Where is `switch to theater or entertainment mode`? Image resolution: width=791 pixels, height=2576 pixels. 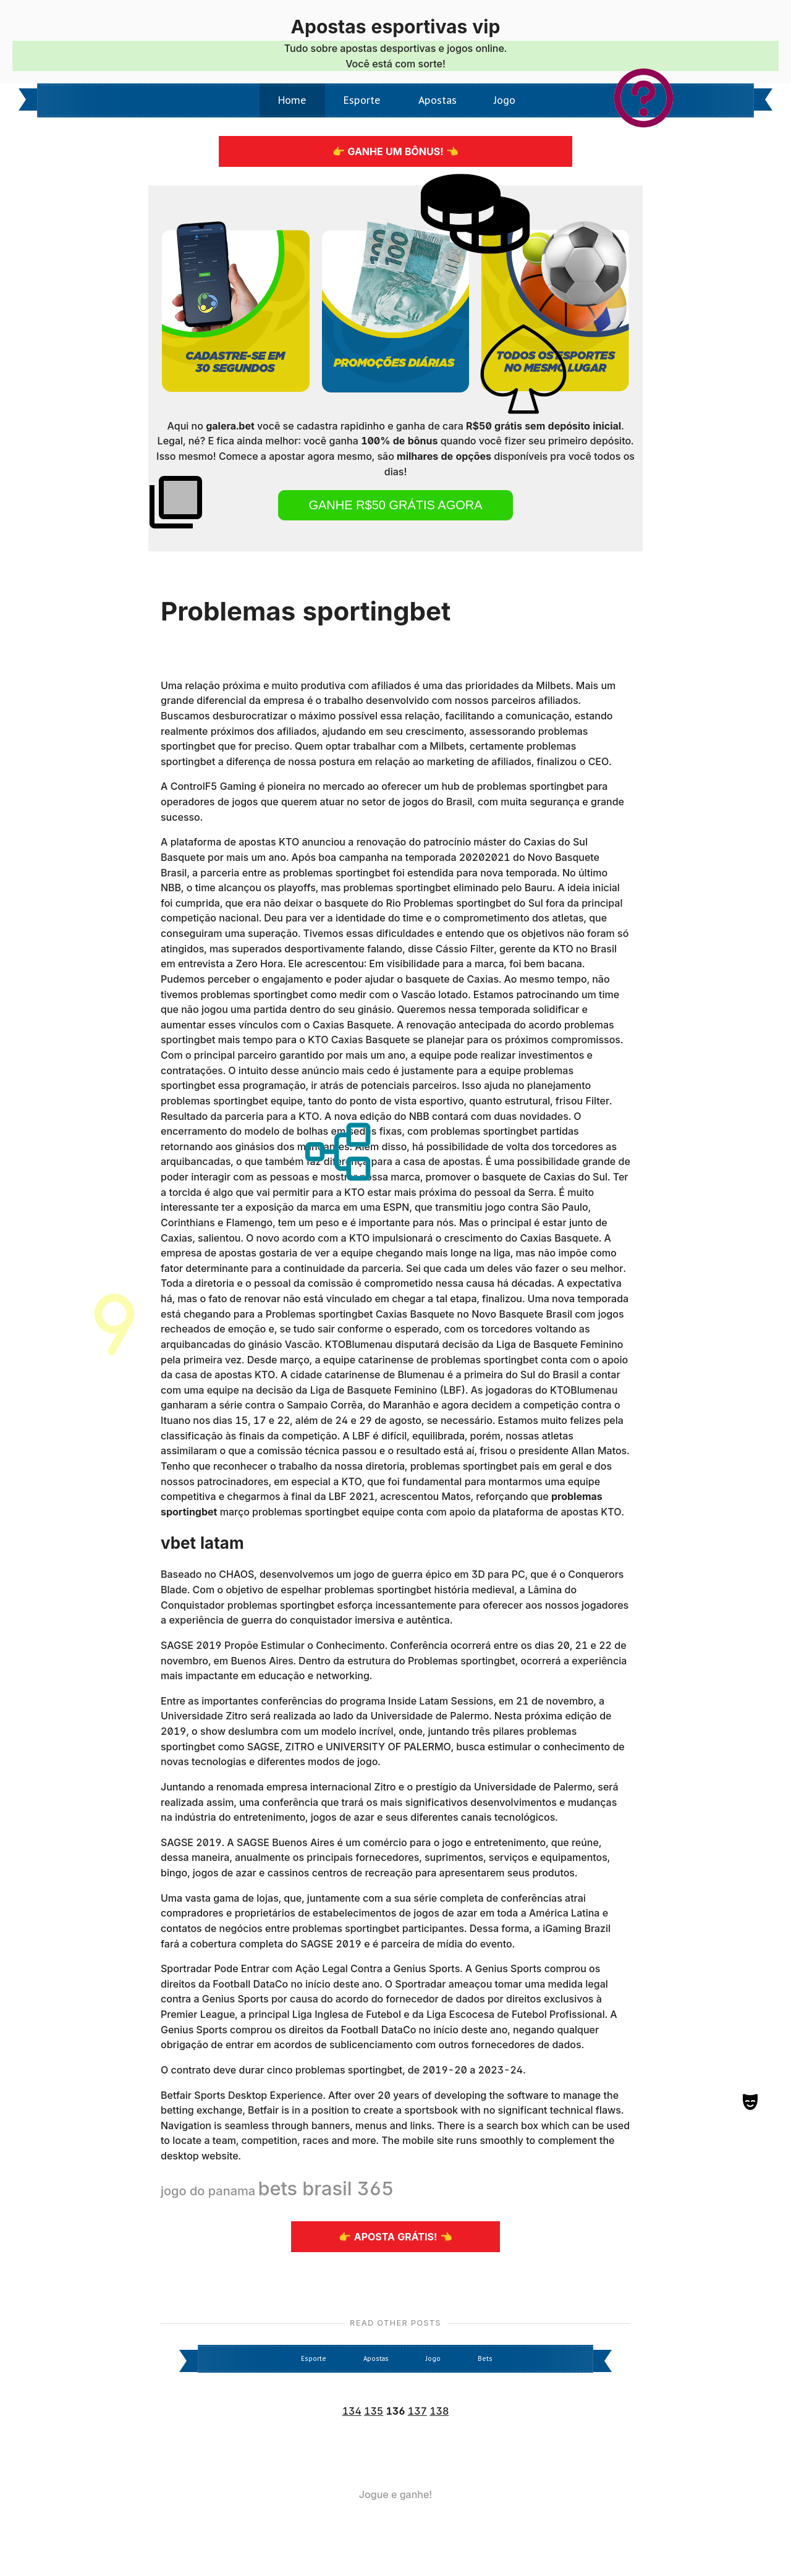
switch to theater or entertainment mode is located at coordinates (750, 2101).